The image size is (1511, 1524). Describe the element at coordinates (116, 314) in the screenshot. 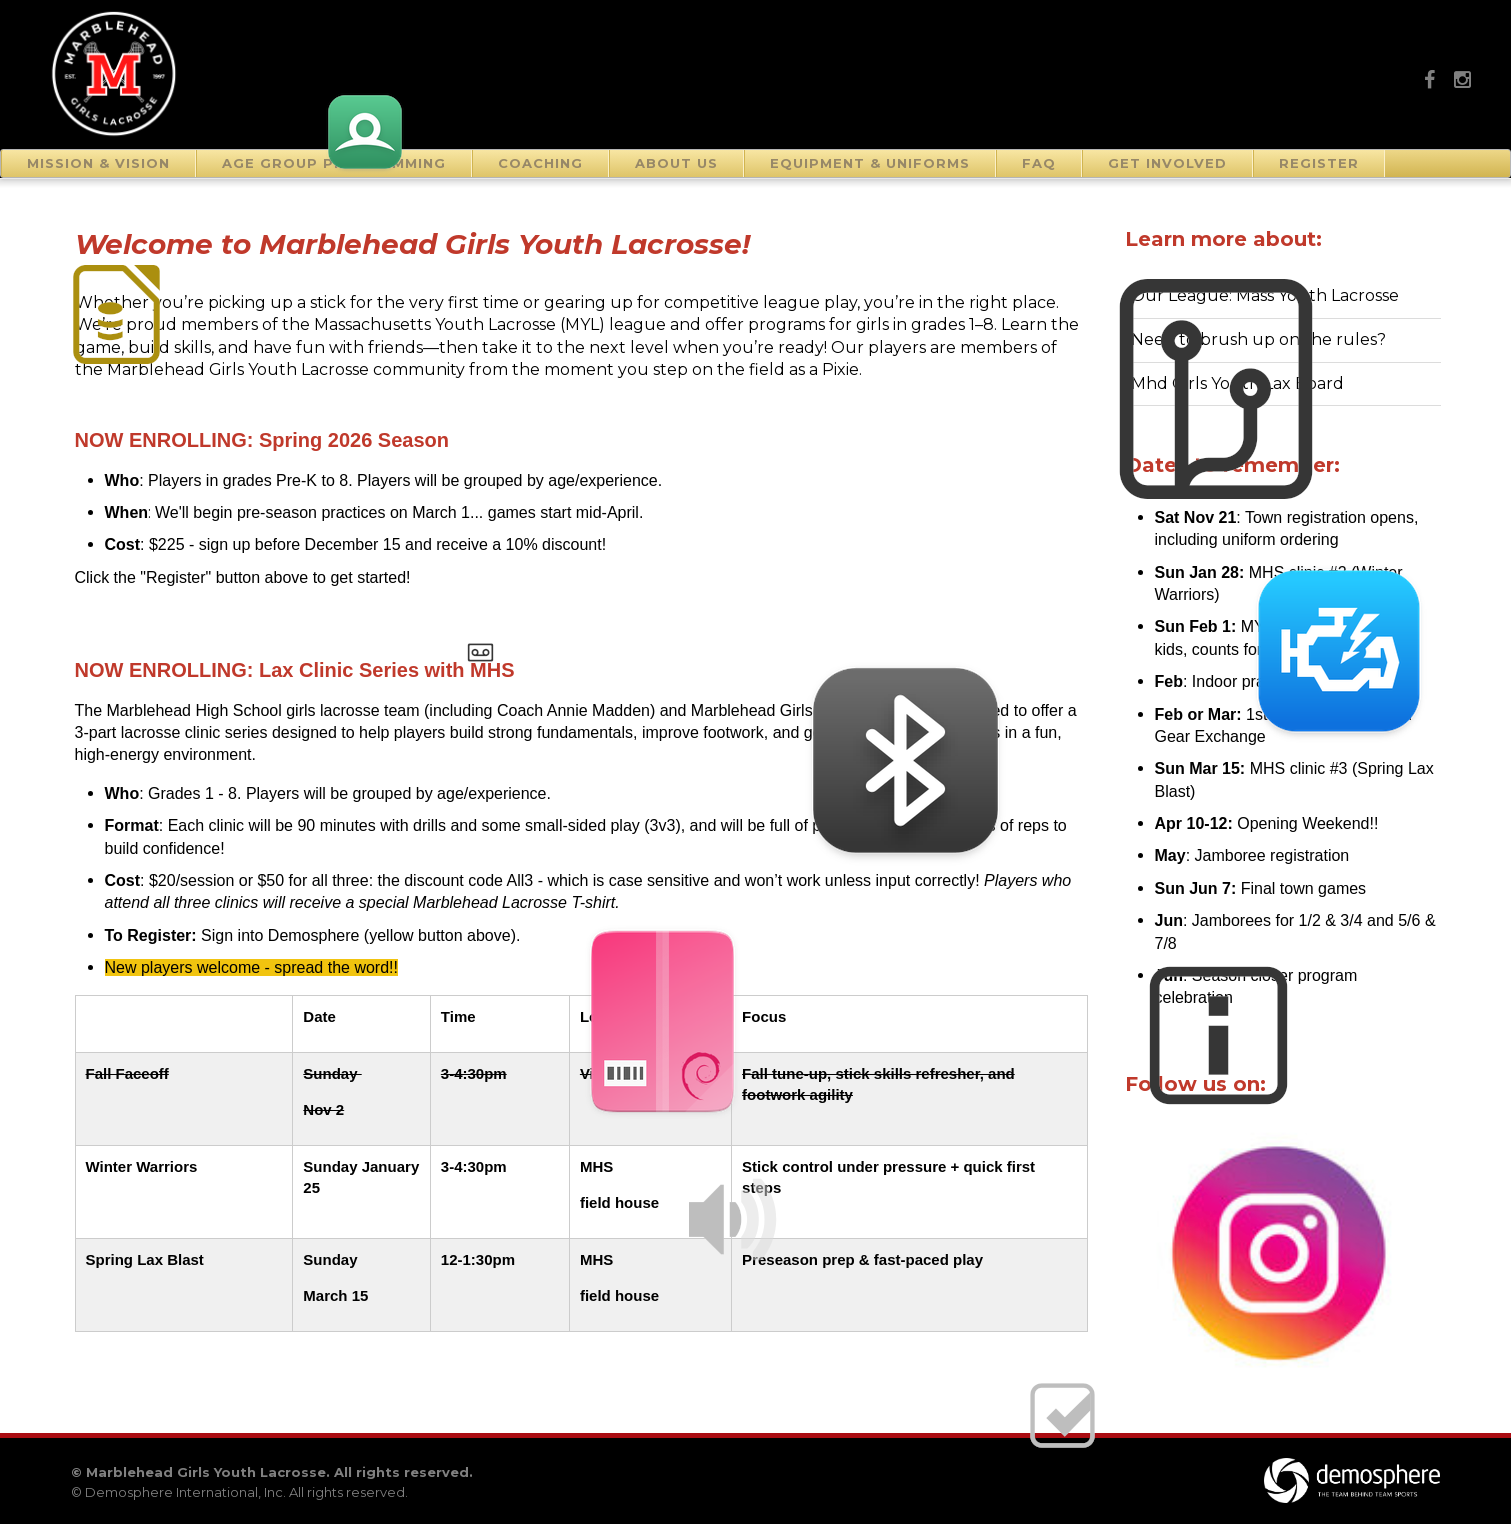

I see `open libreoffice base database application` at that location.